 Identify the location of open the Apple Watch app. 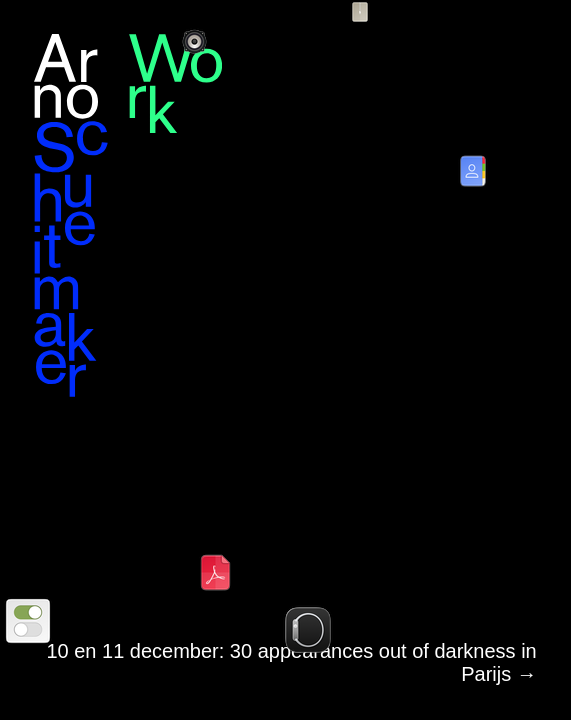
(308, 630).